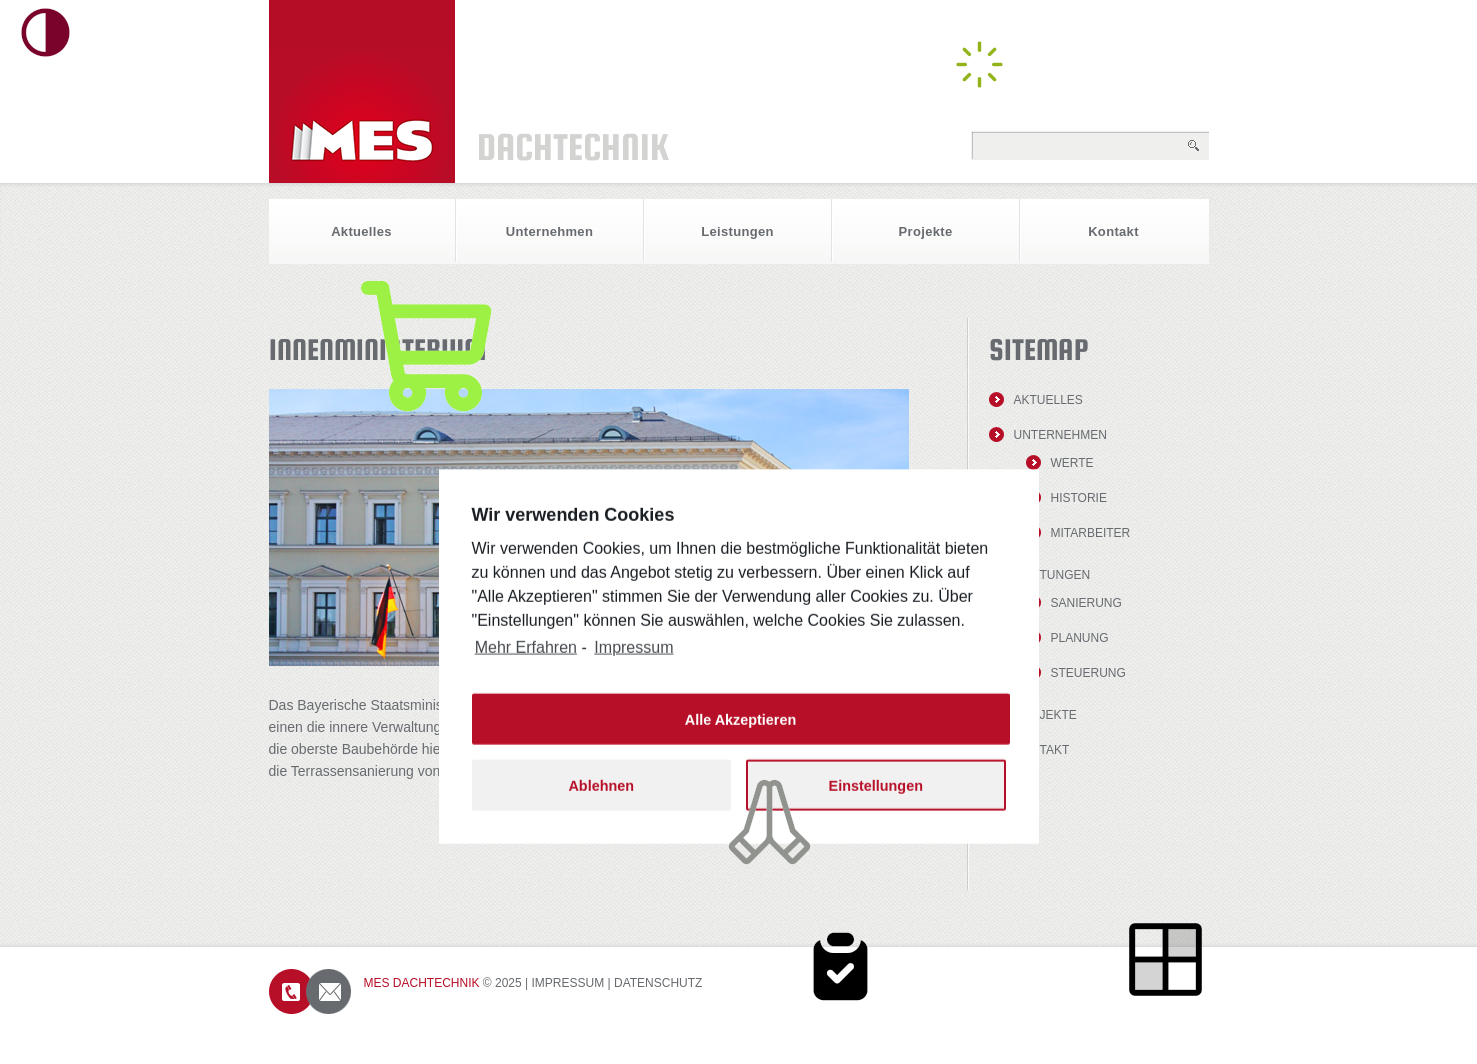 The image size is (1477, 1064). I want to click on view your shopping cart, so click(428, 348).